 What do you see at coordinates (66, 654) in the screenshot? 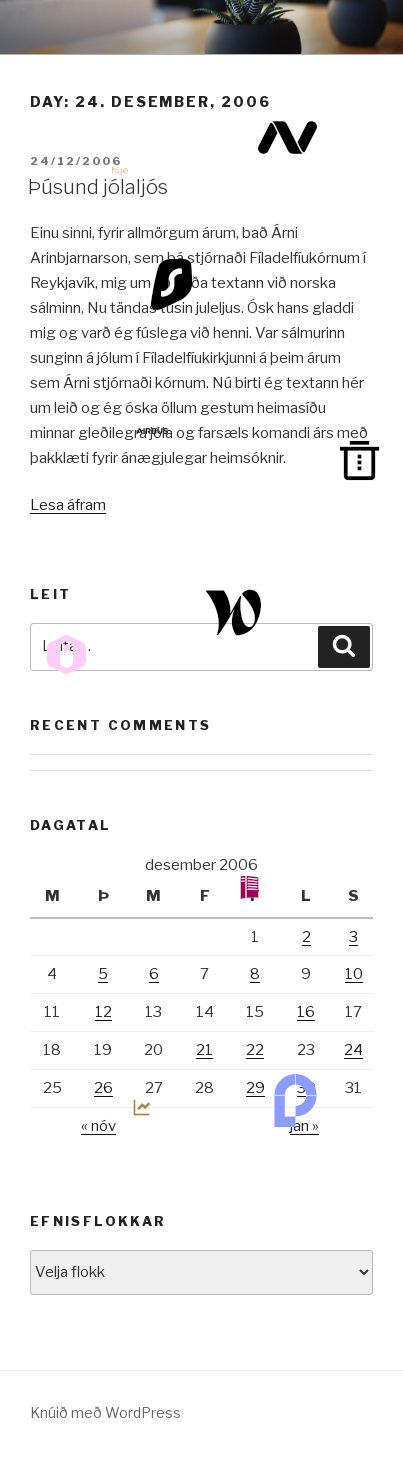
I see `open the refine app` at bounding box center [66, 654].